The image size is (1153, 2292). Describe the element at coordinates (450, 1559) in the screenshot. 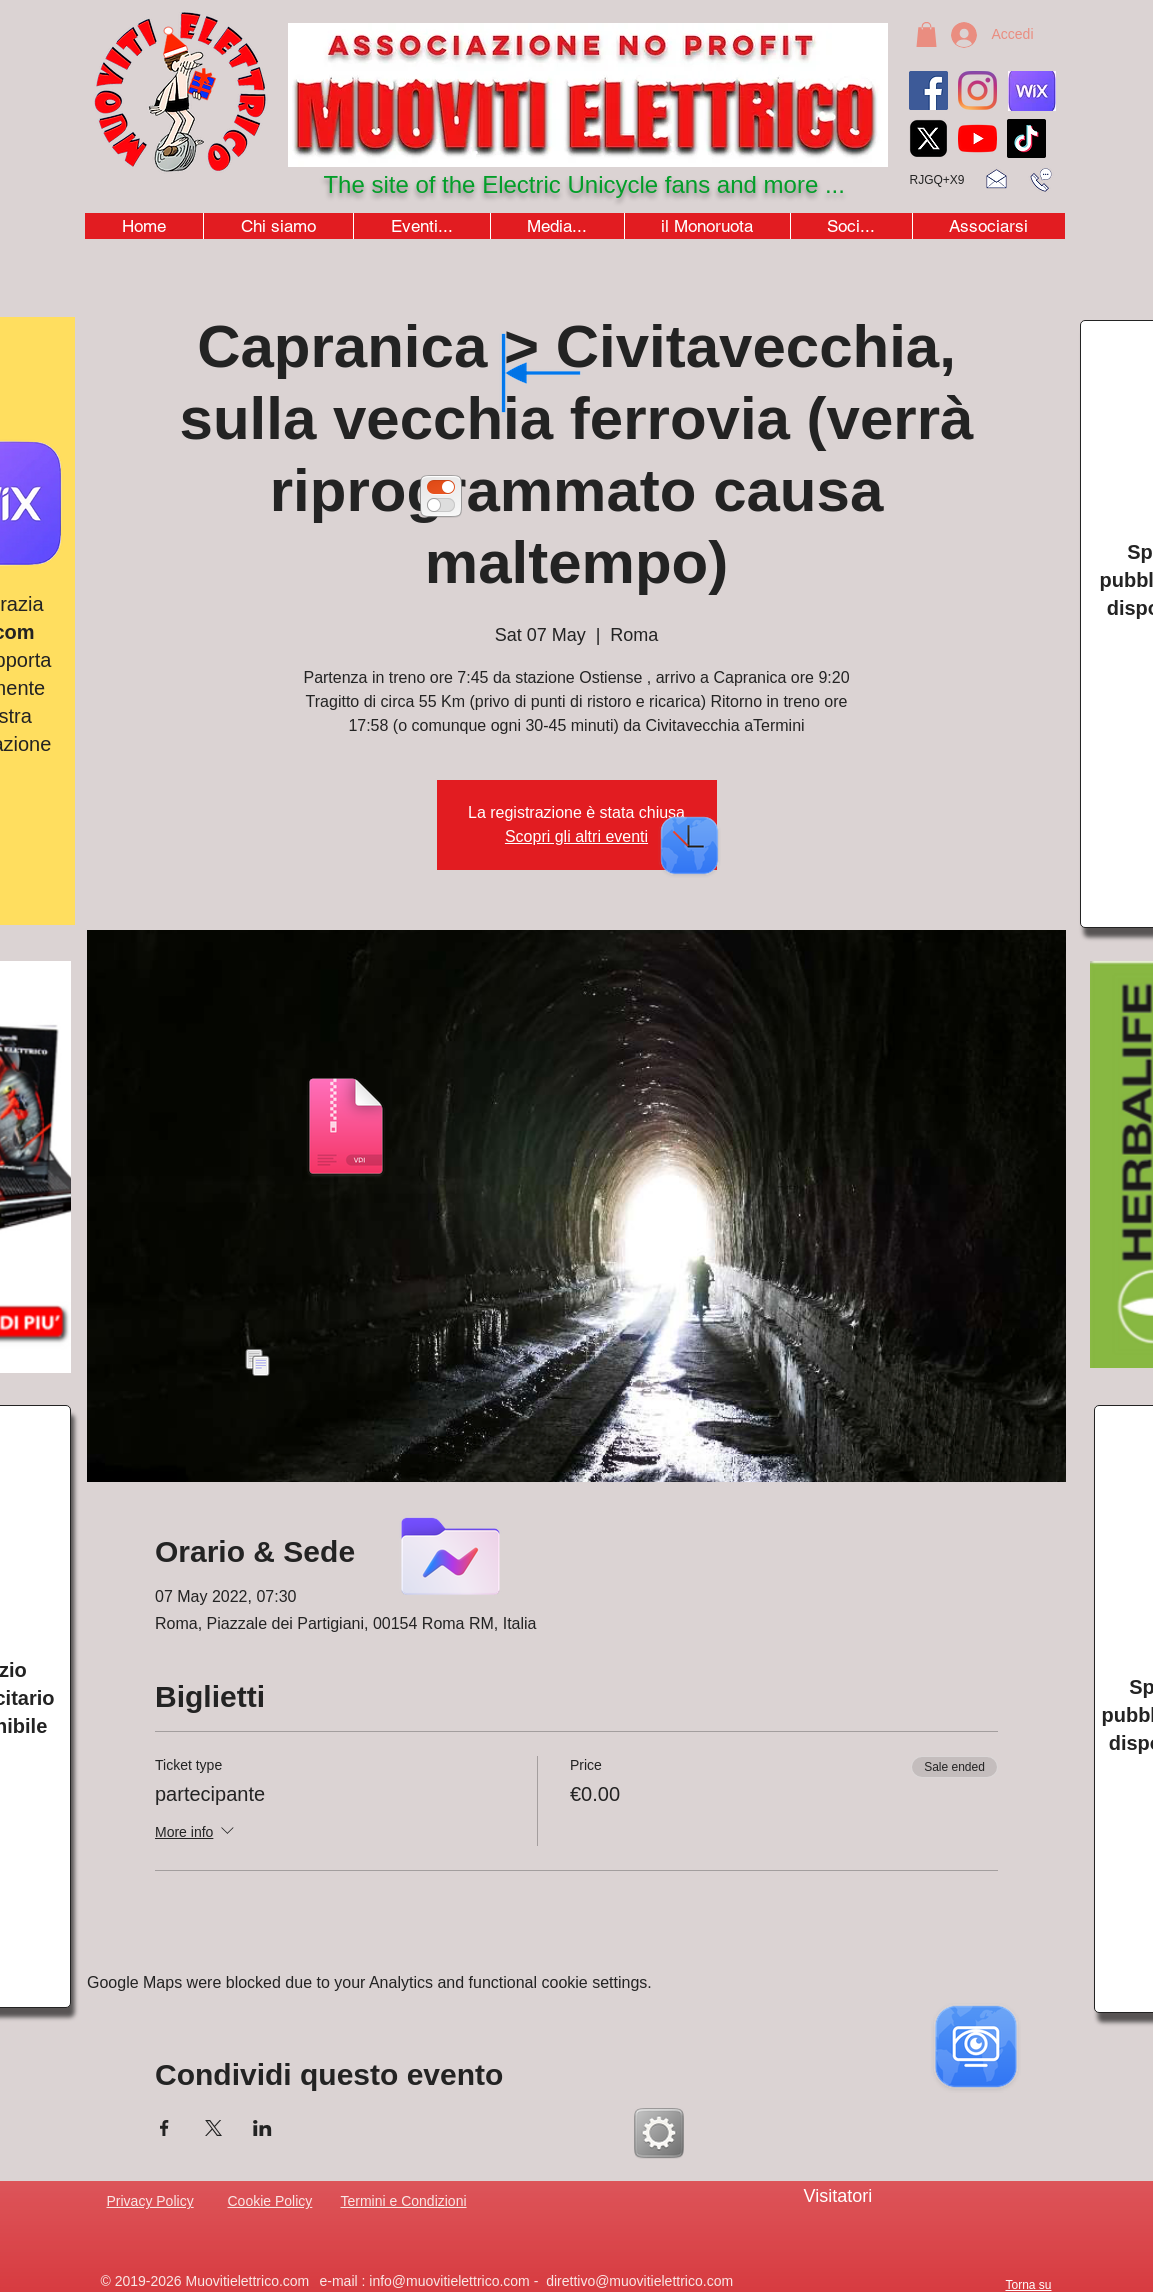

I see `open messenger app folder` at that location.